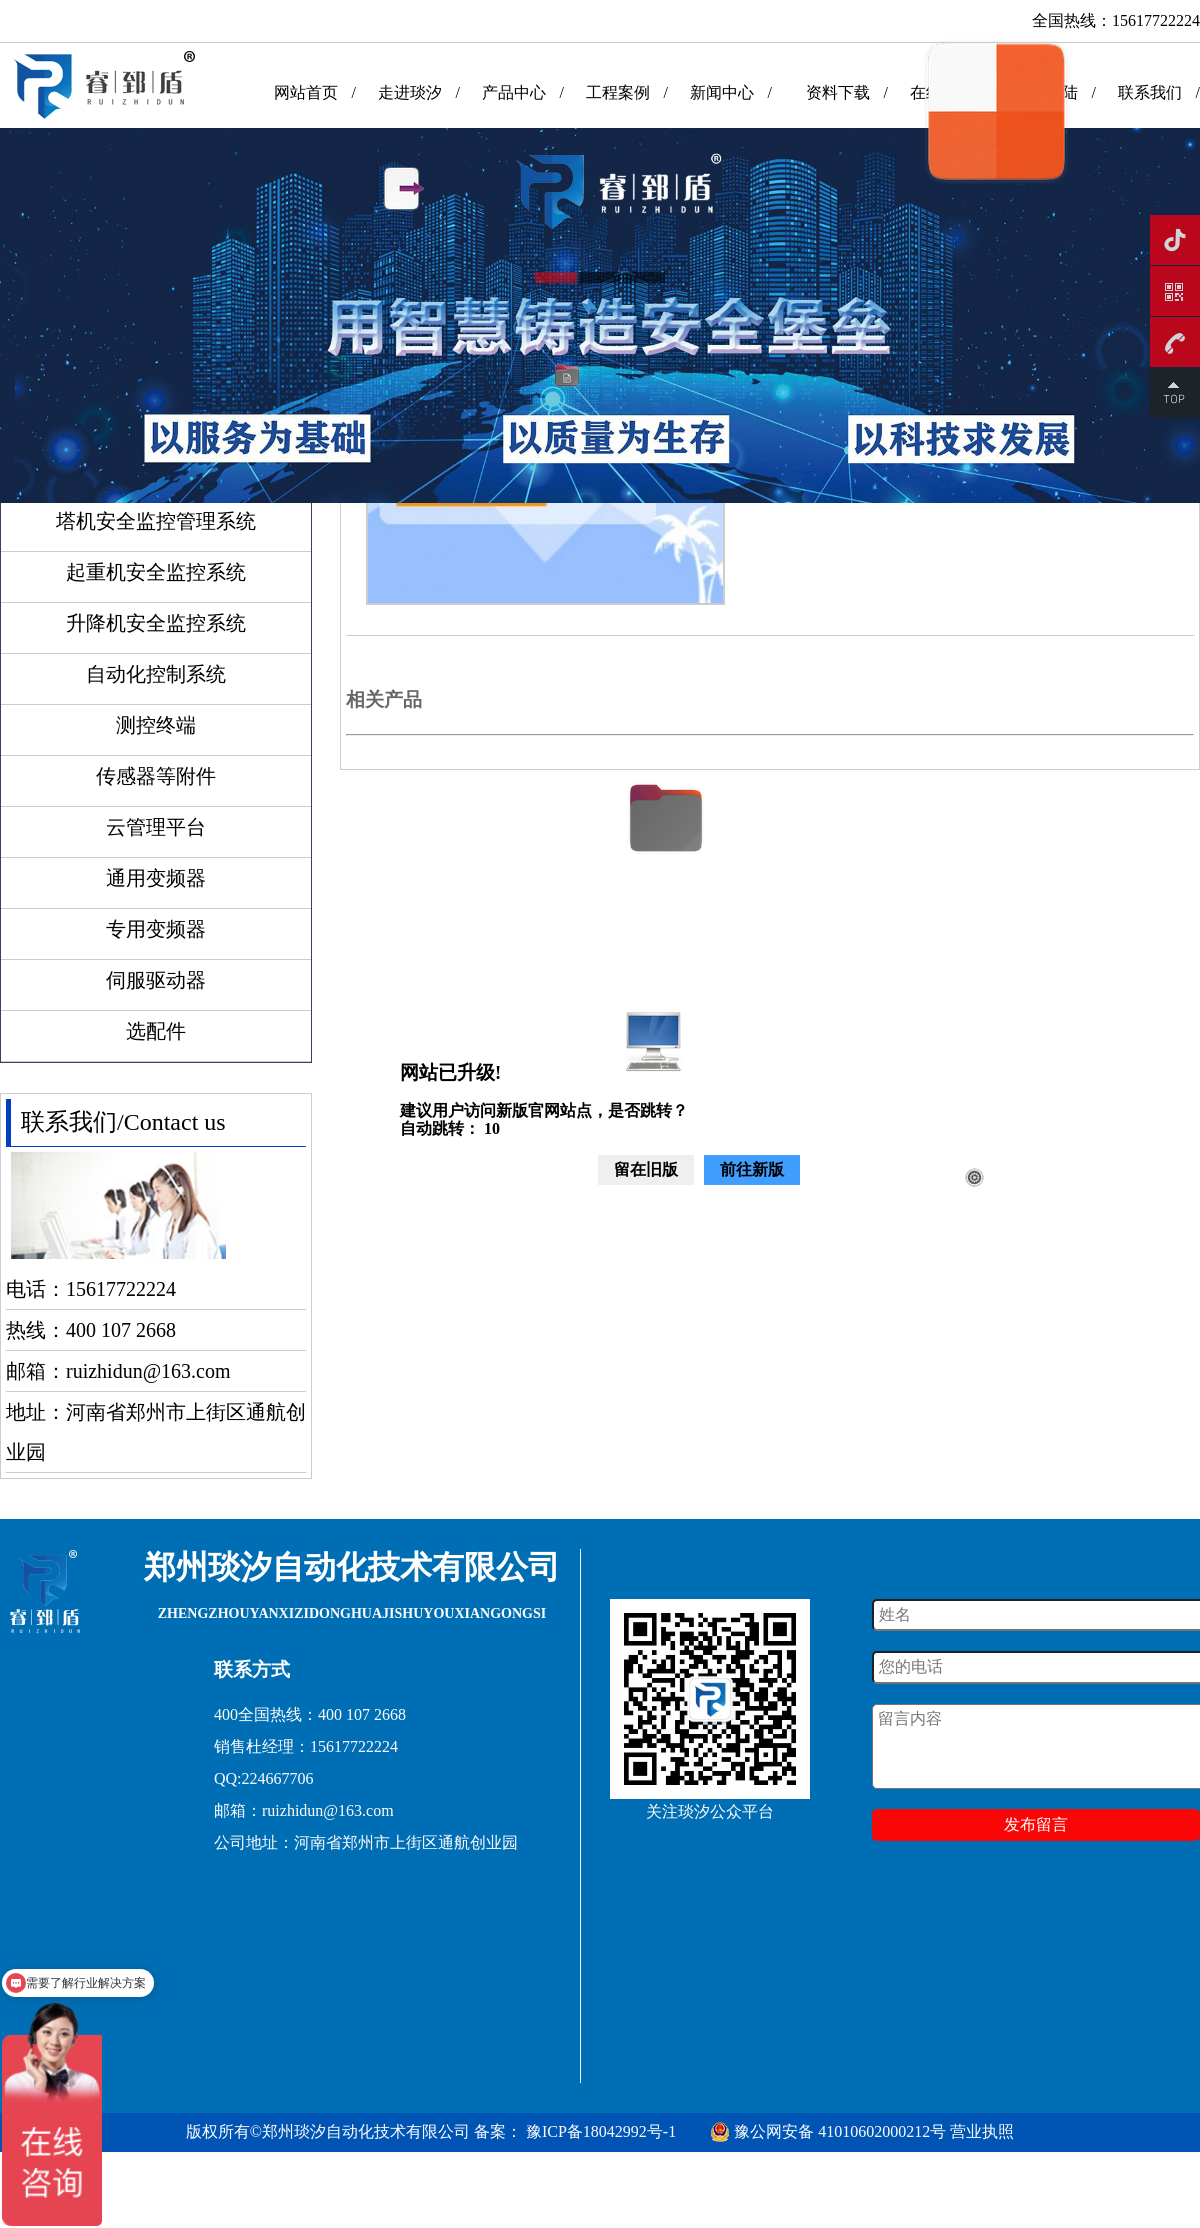 This screenshot has width=1200, height=2228. What do you see at coordinates (653, 1042) in the screenshot?
I see `access computer or desktop settings` at bounding box center [653, 1042].